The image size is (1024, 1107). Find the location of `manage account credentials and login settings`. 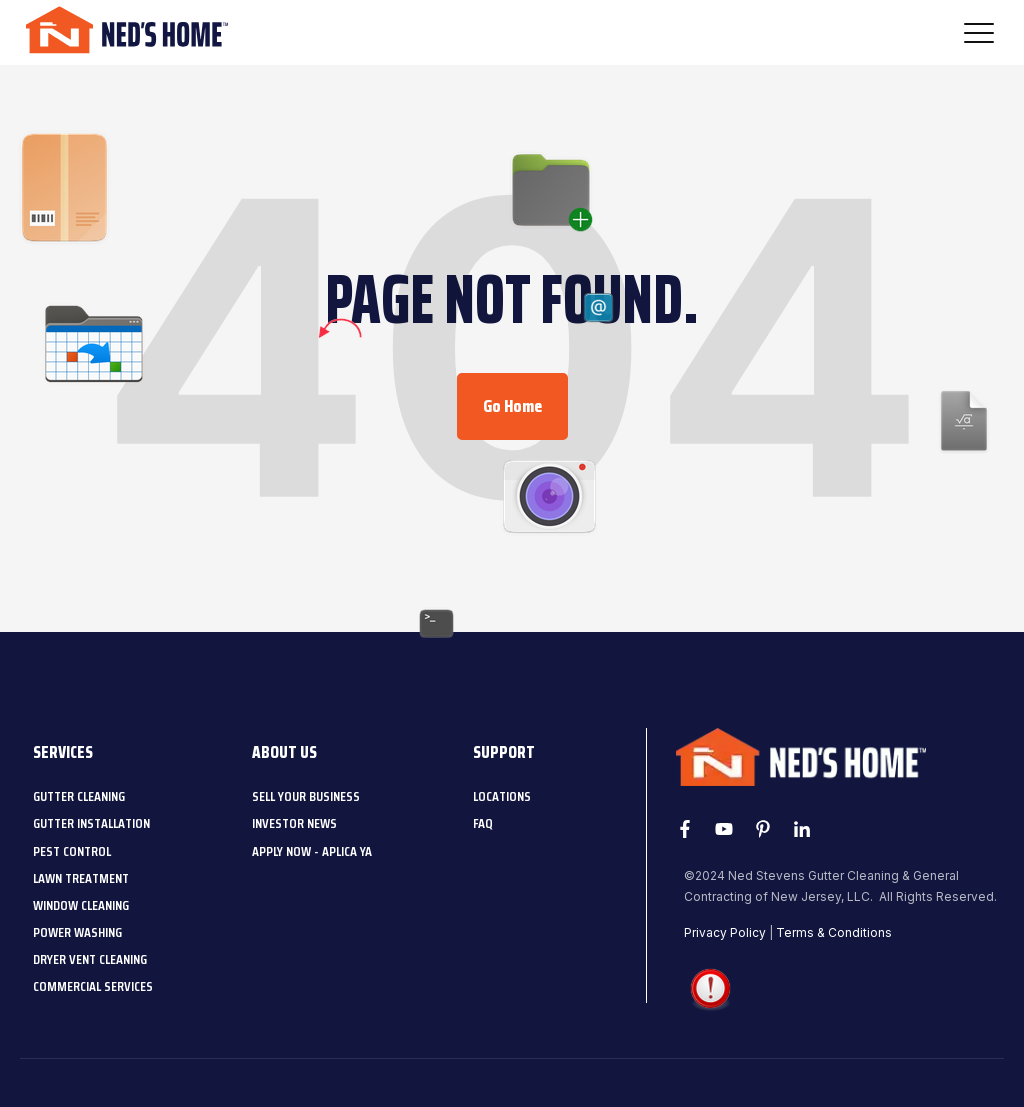

manage account credentials and login settings is located at coordinates (598, 307).